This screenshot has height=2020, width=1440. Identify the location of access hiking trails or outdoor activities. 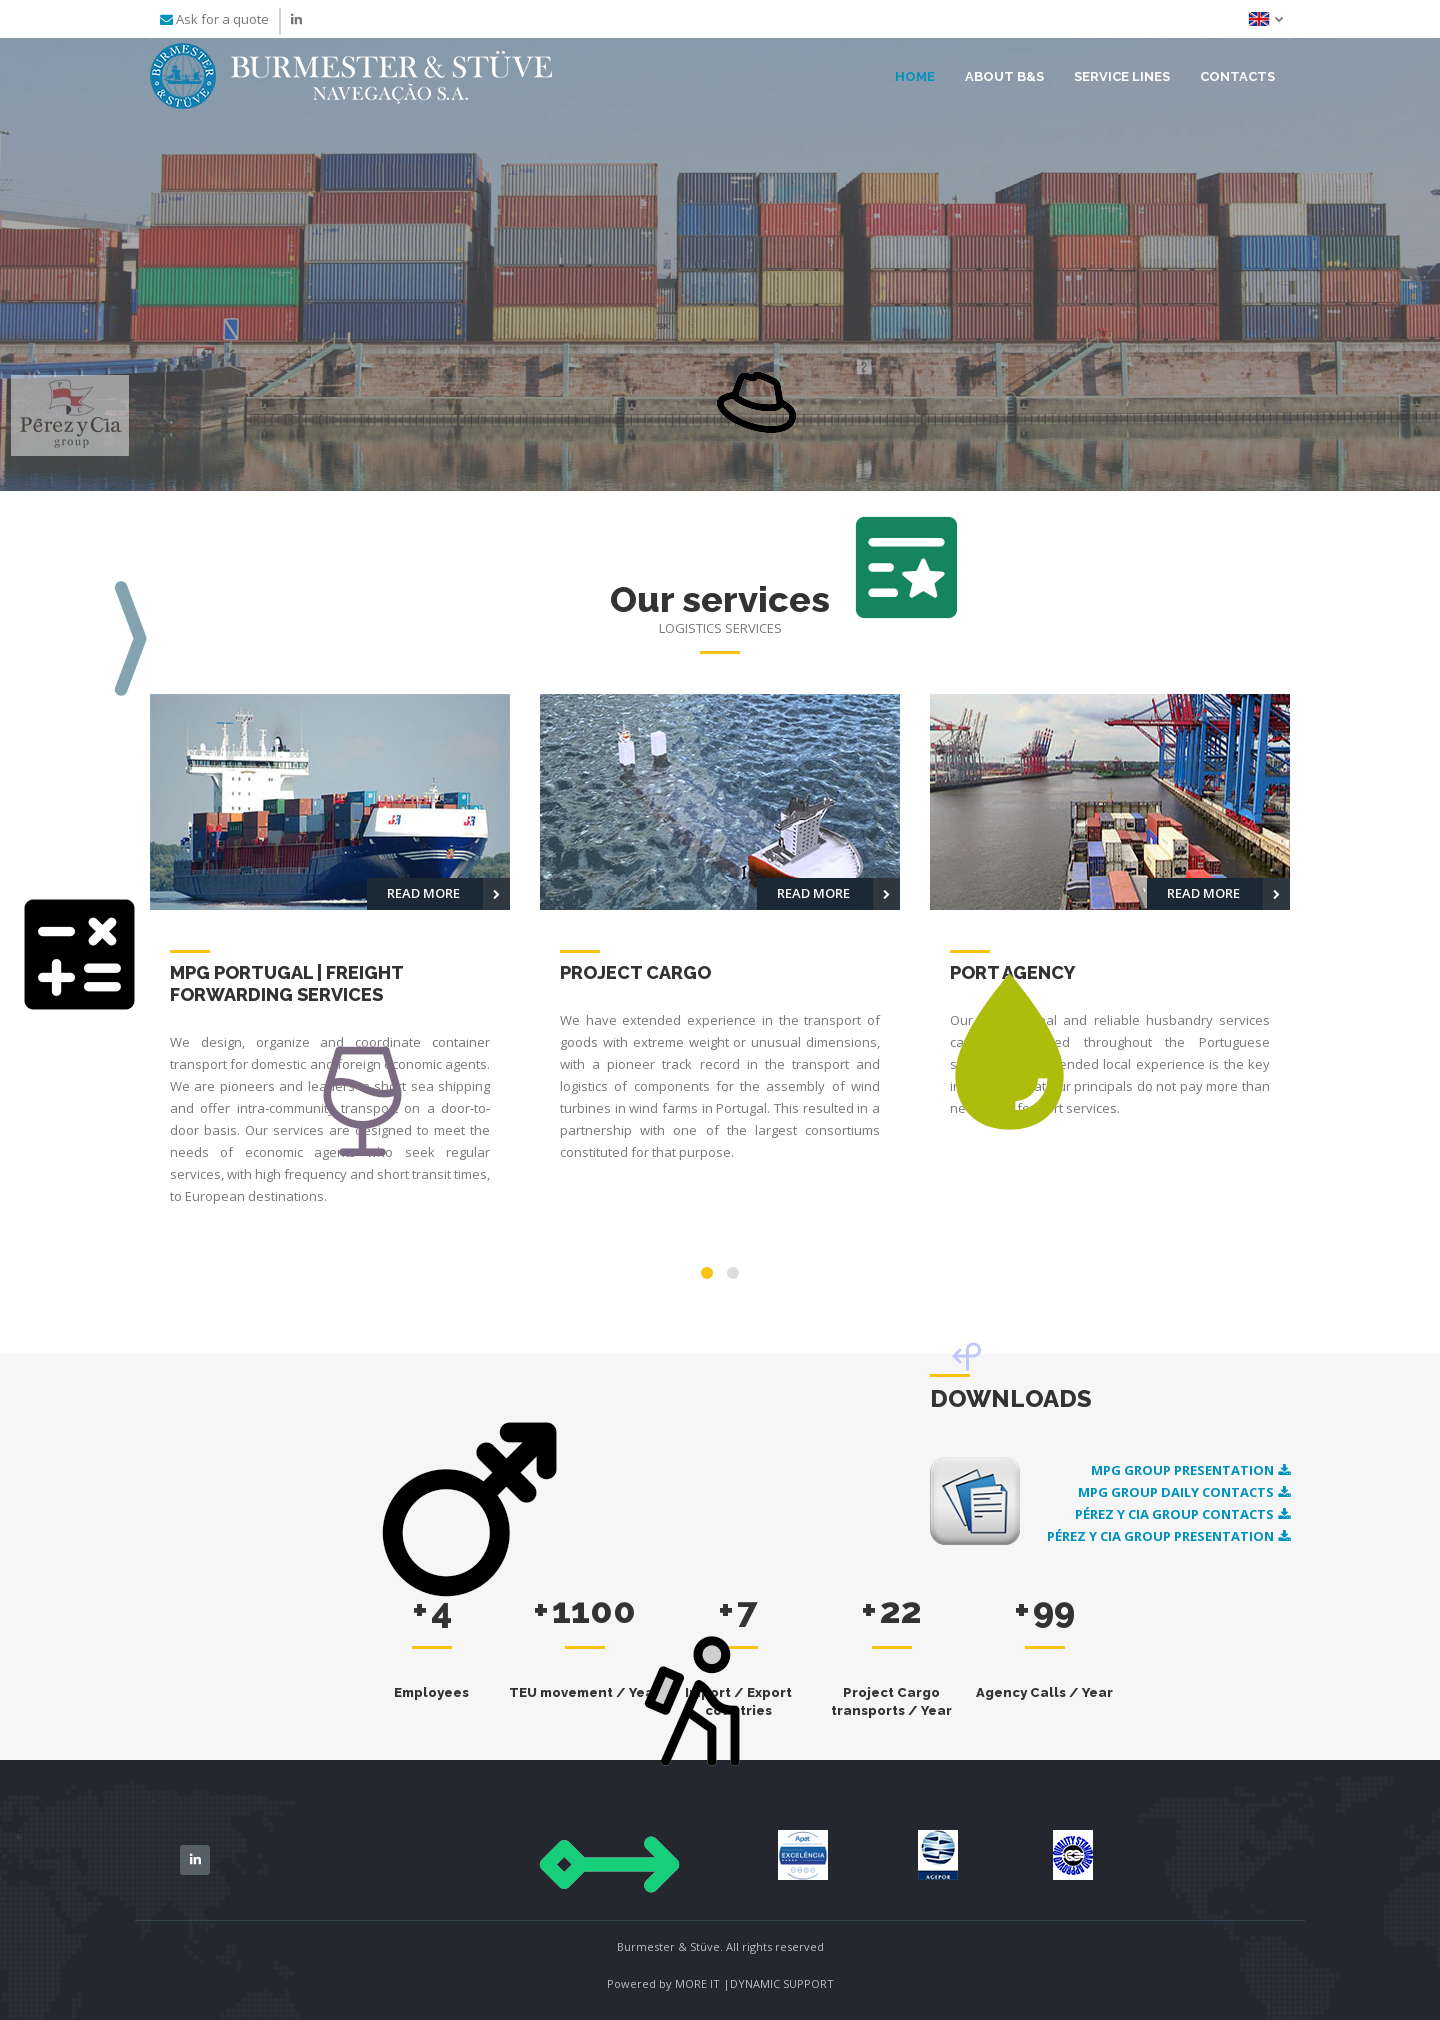
(698, 1701).